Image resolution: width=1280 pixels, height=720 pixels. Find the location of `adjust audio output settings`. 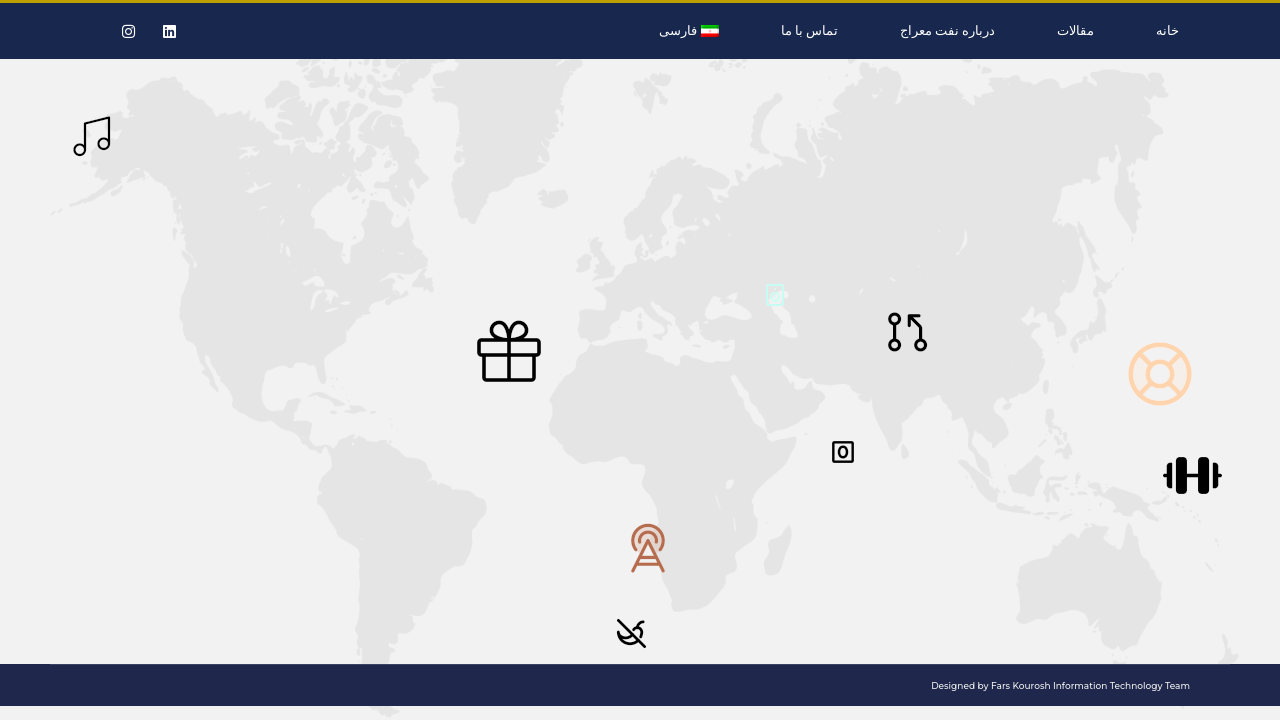

adjust audio output settings is located at coordinates (775, 295).